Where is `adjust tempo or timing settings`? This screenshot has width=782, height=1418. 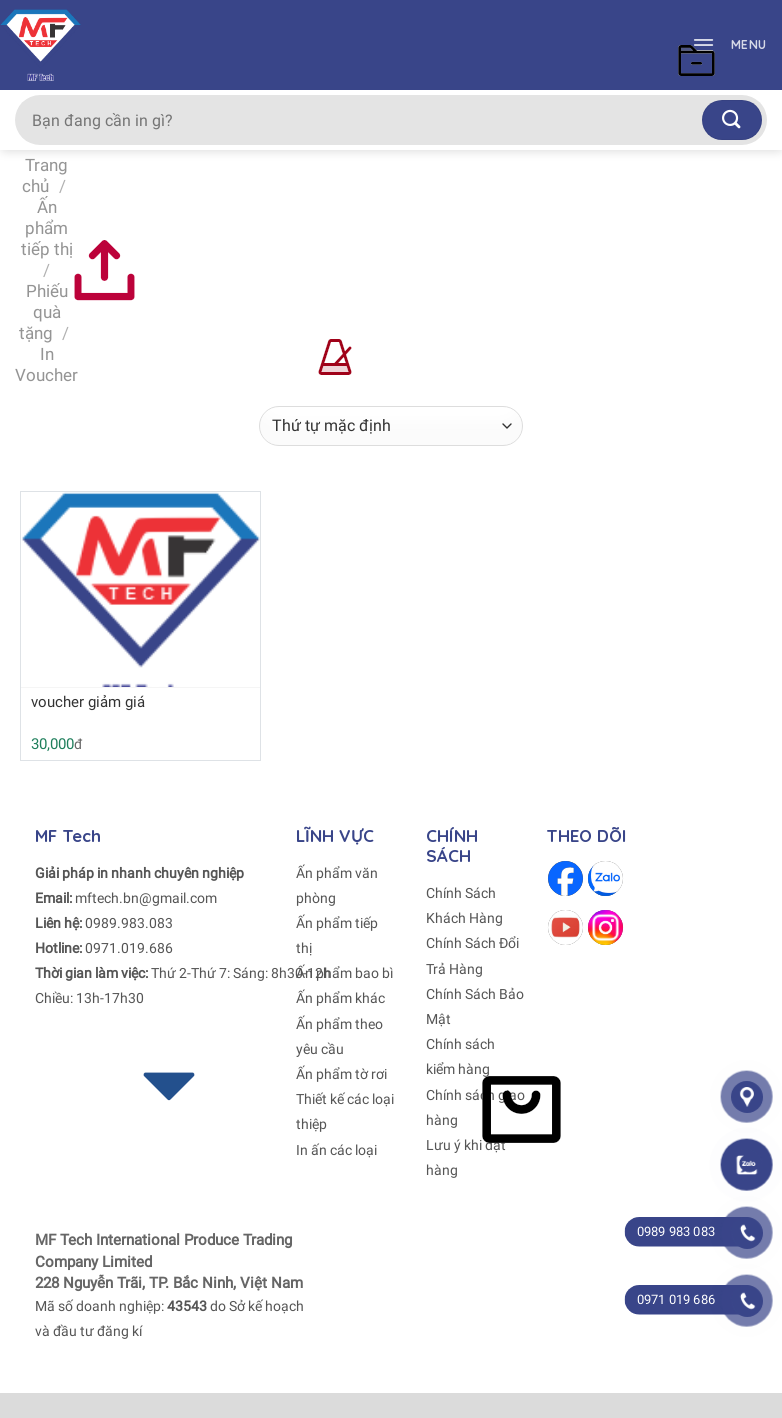
adjust tempo or timing settings is located at coordinates (335, 357).